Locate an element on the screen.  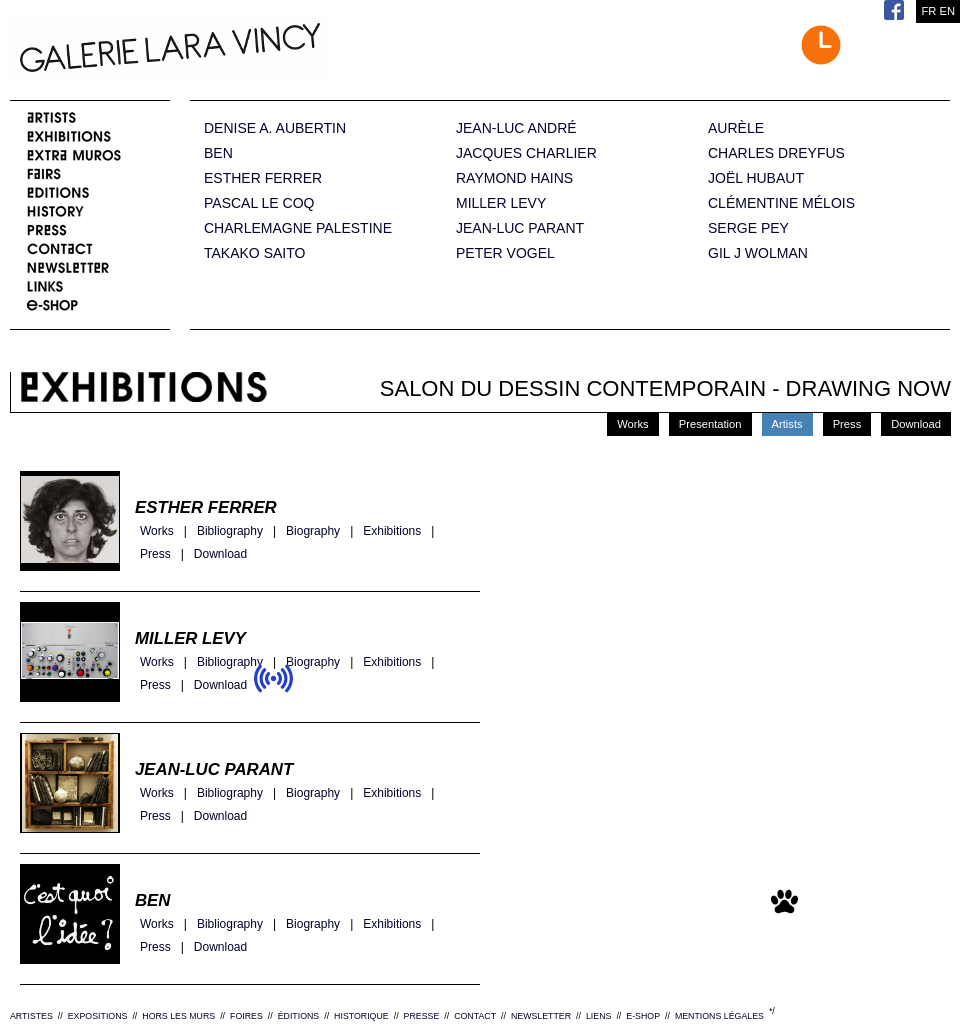
access pet-related features or settings is located at coordinates (784, 901).